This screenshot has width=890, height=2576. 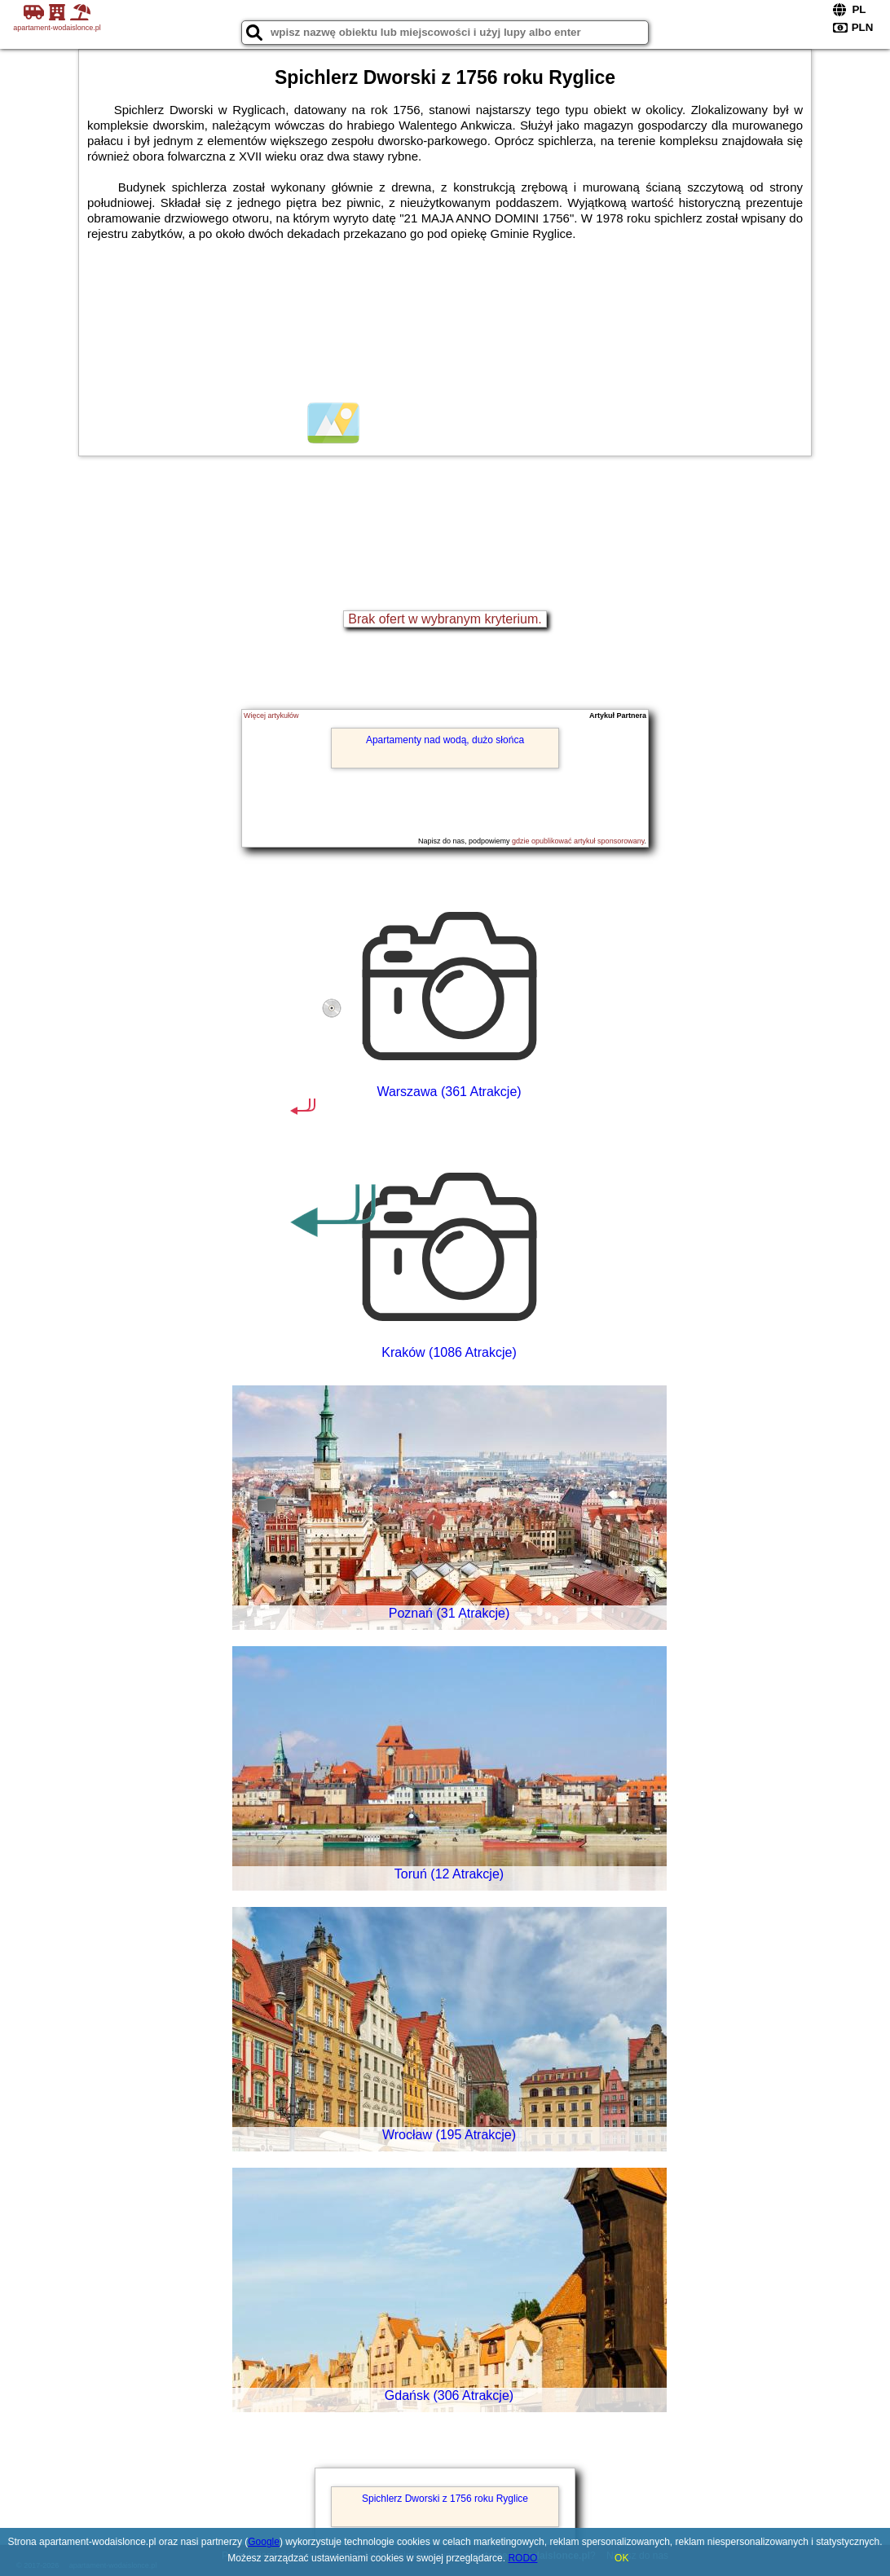 I want to click on access files stored on a remote server, so click(x=267, y=1504).